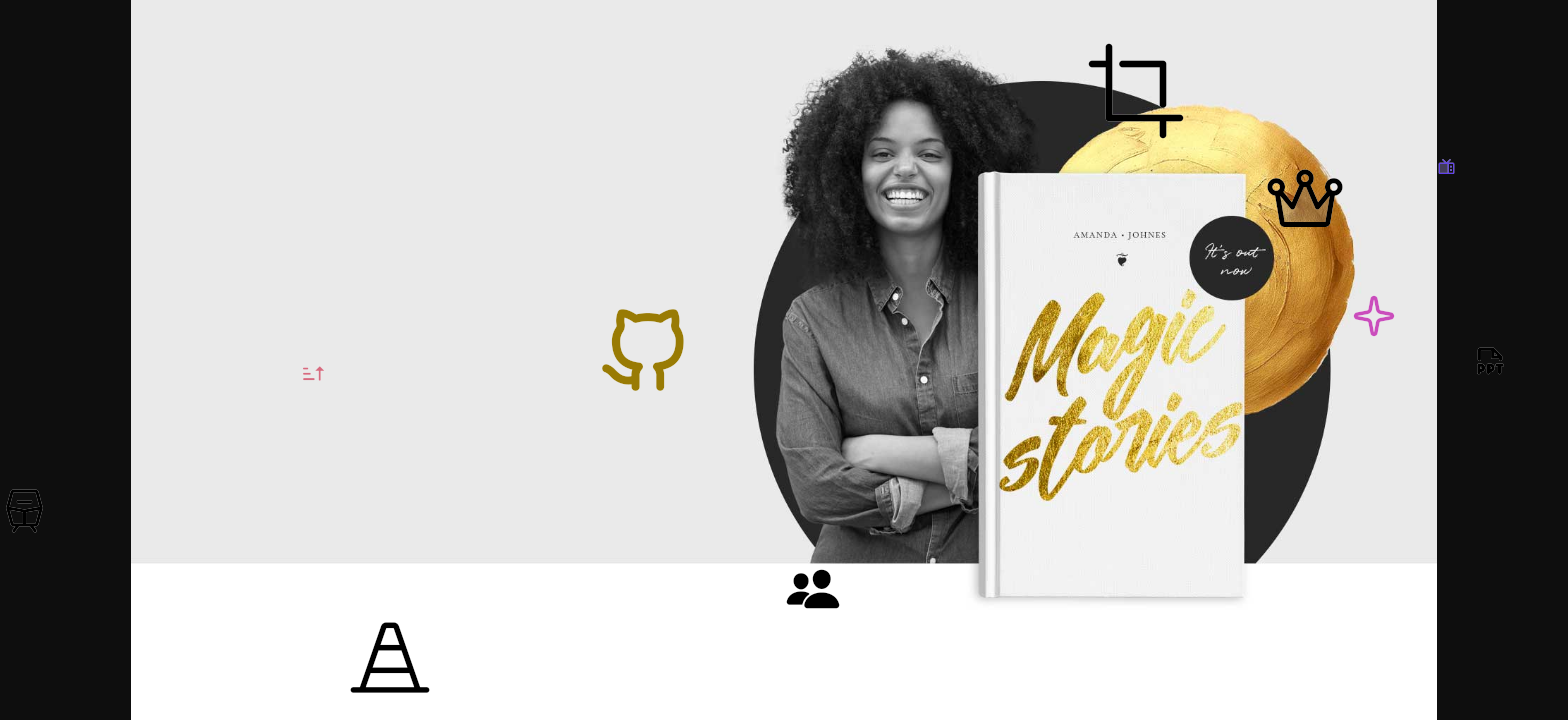 This screenshot has height=720, width=1568. What do you see at coordinates (643, 350) in the screenshot?
I see `view project on github` at bounding box center [643, 350].